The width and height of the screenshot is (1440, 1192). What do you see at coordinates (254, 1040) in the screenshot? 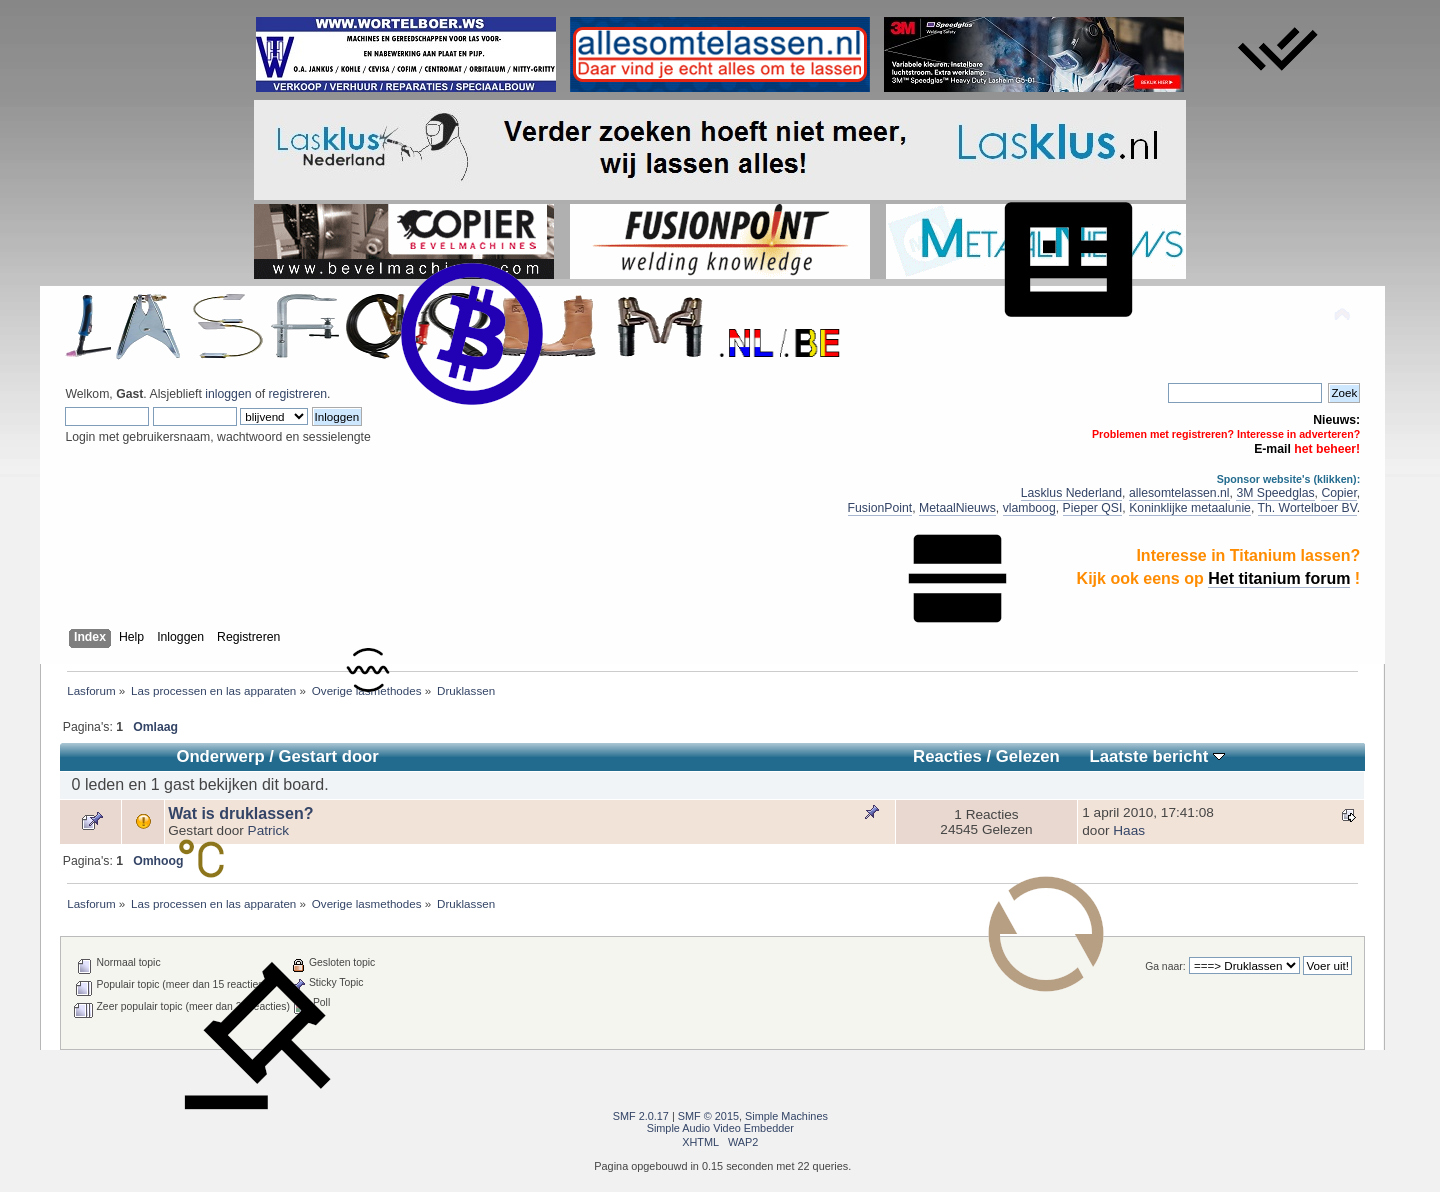
I see `place a bid on an item` at bounding box center [254, 1040].